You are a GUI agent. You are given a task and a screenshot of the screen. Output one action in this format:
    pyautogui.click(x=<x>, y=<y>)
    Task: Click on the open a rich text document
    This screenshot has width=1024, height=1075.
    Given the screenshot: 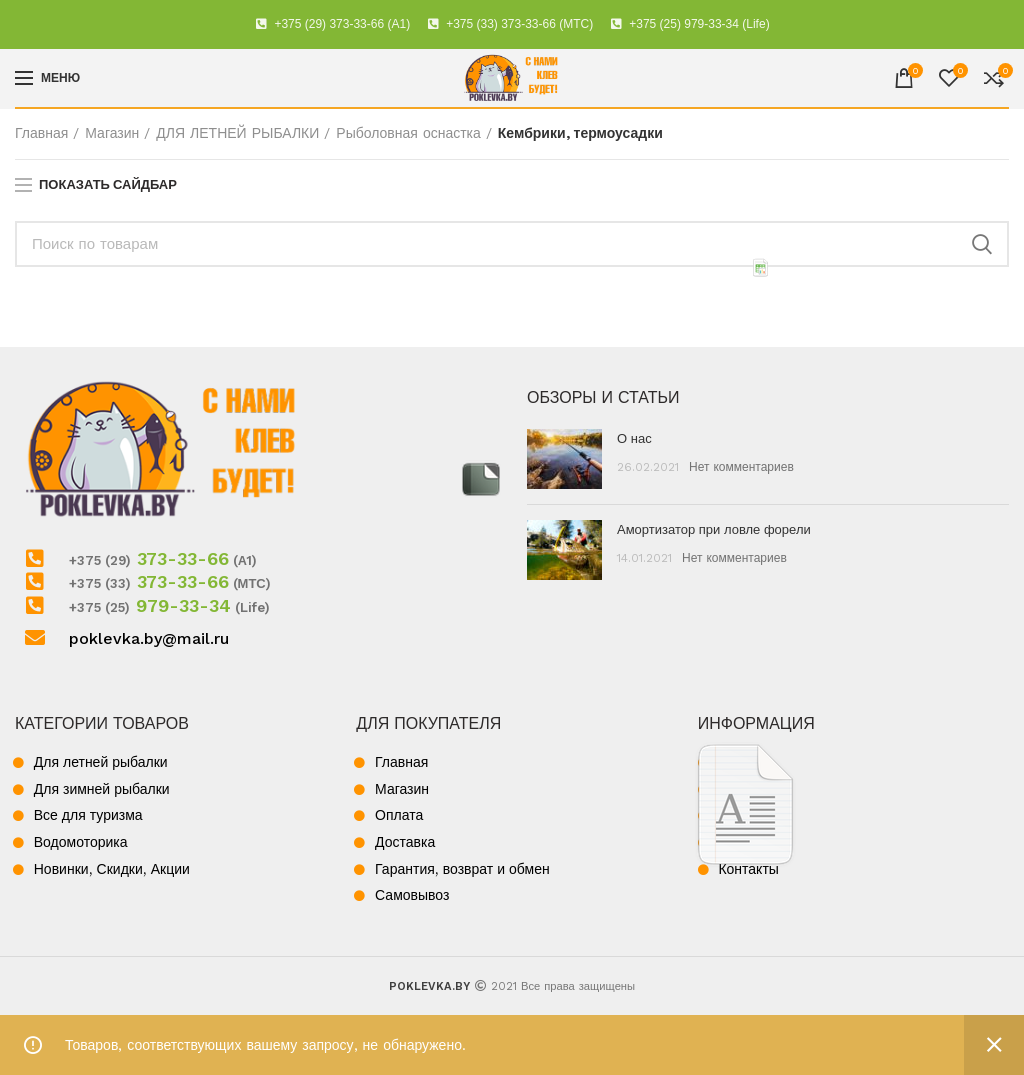 What is the action you would take?
    pyautogui.click(x=745, y=804)
    